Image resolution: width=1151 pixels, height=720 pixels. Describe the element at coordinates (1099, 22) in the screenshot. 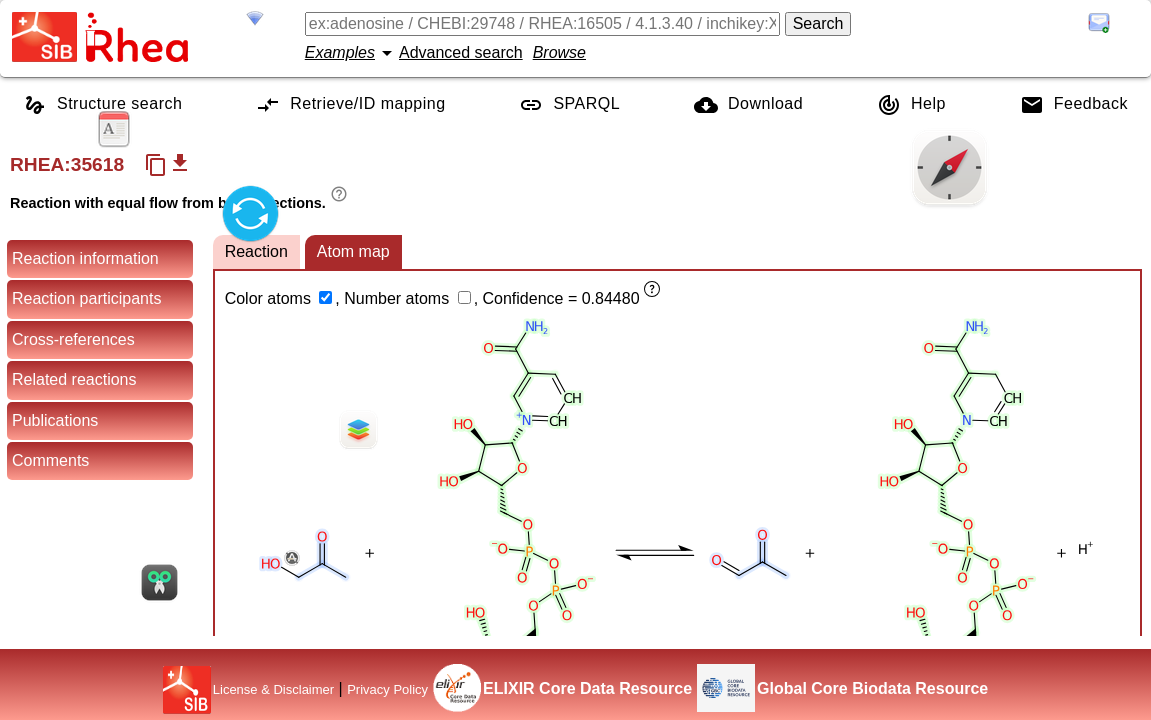

I see `compose a new email message` at that location.